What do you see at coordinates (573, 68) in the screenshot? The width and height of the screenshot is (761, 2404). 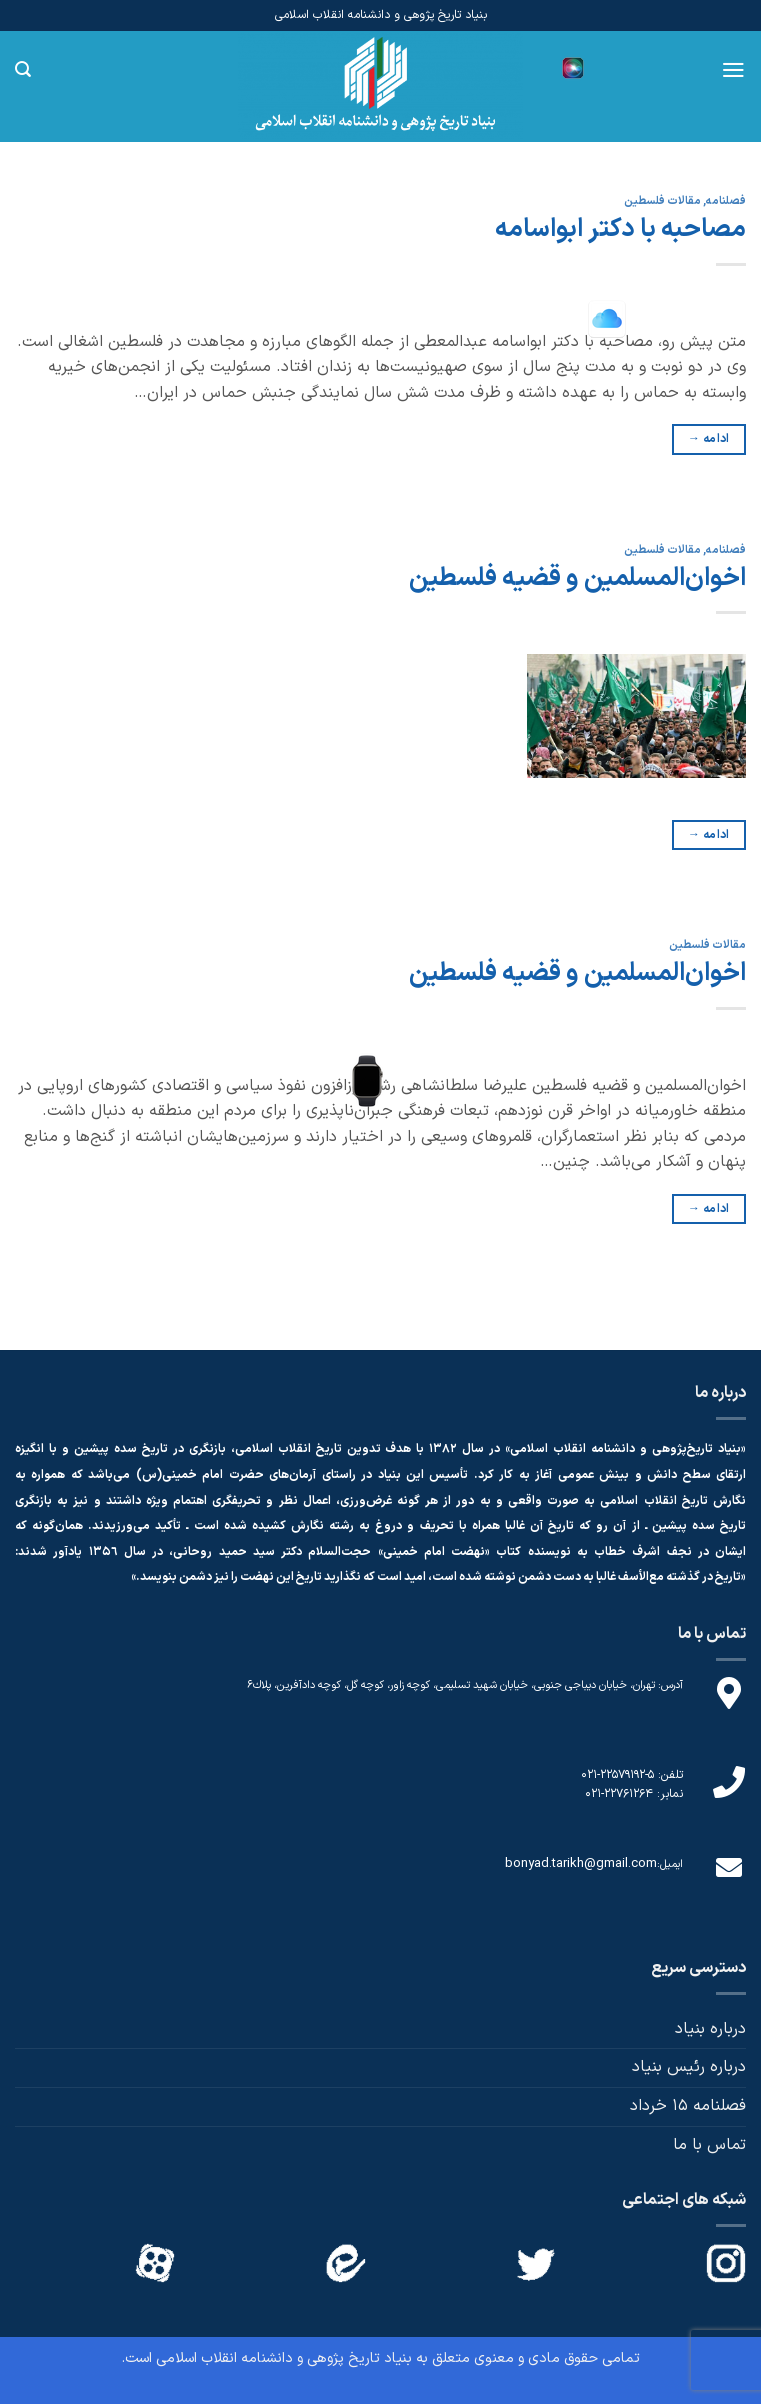 I see `open siri voice assistant settings` at bounding box center [573, 68].